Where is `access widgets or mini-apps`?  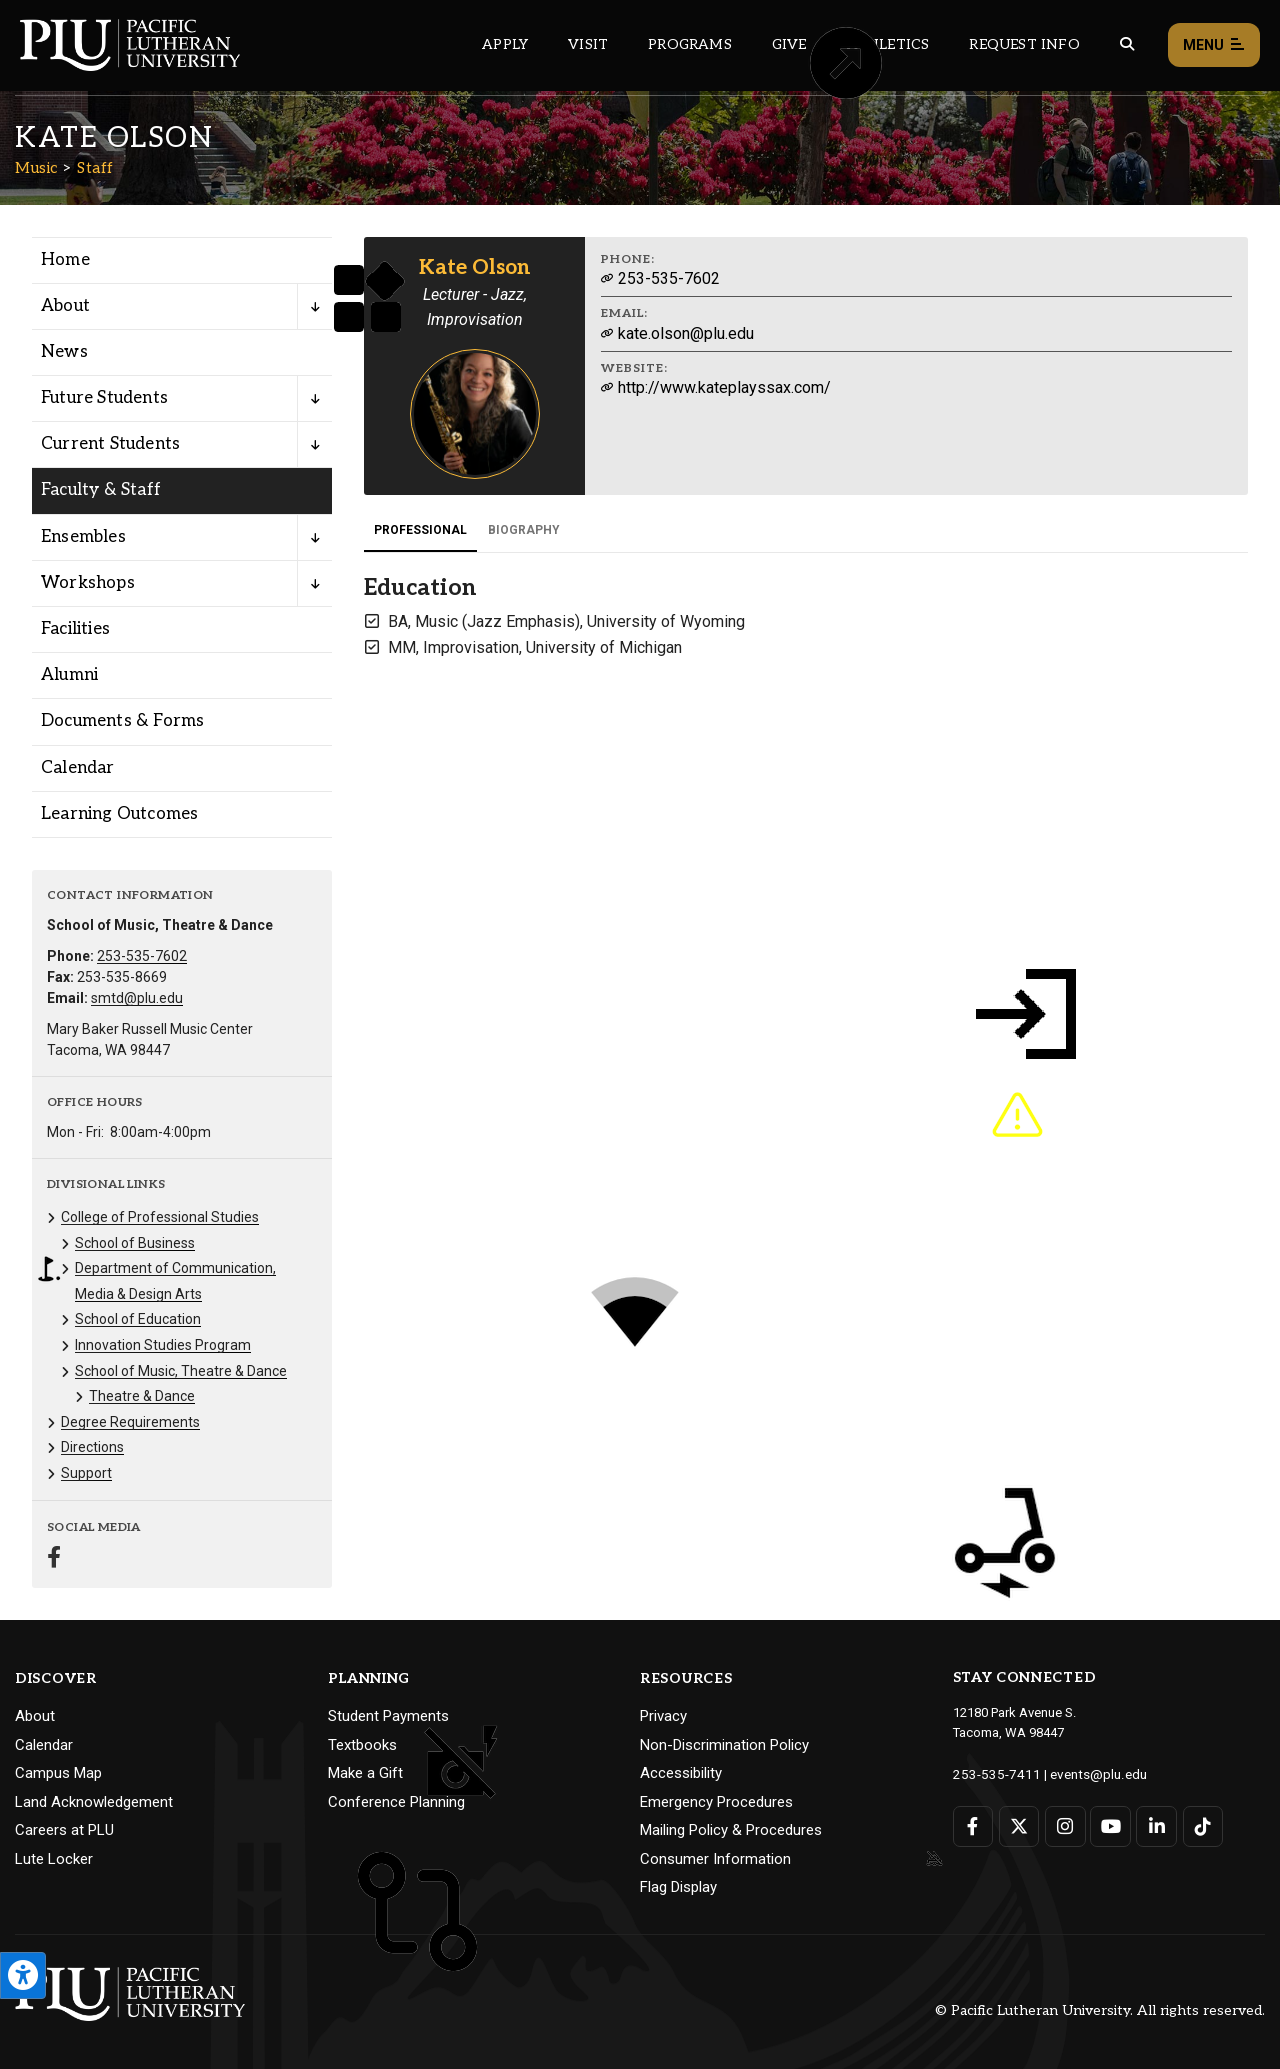
access widgets or mini-apps is located at coordinates (367, 298).